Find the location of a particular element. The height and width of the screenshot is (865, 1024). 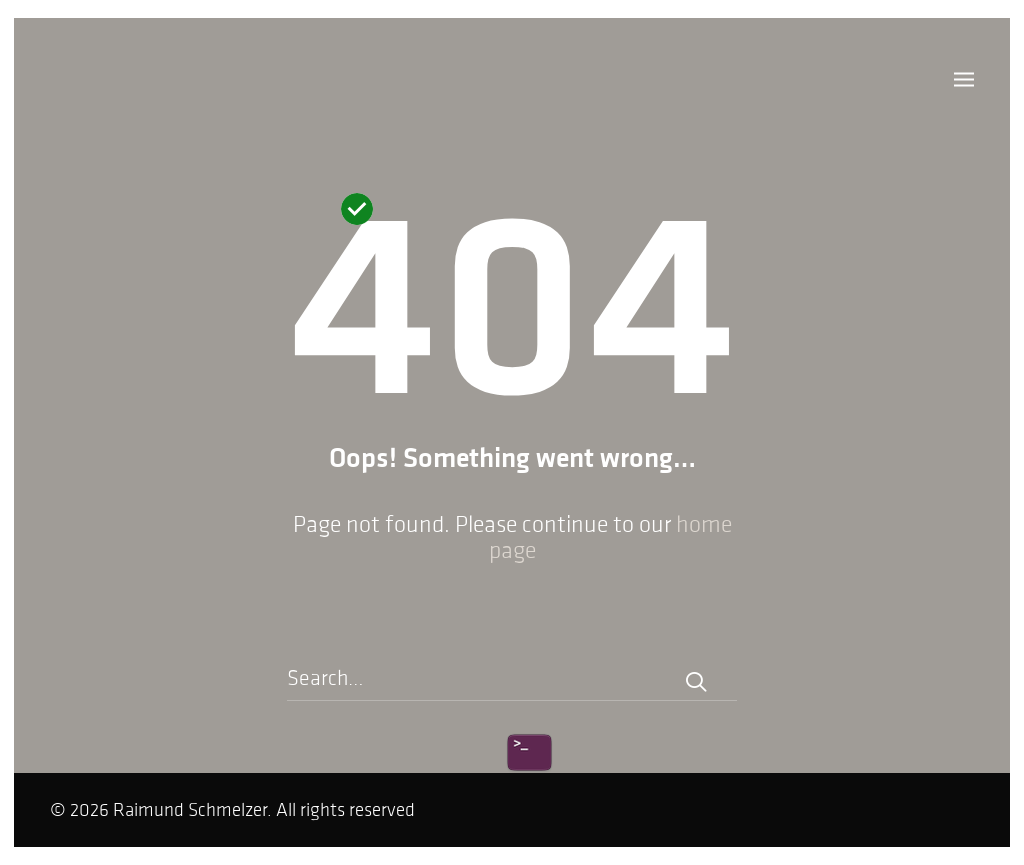

confirm or accept a calculation is located at coordinates (357, 209).